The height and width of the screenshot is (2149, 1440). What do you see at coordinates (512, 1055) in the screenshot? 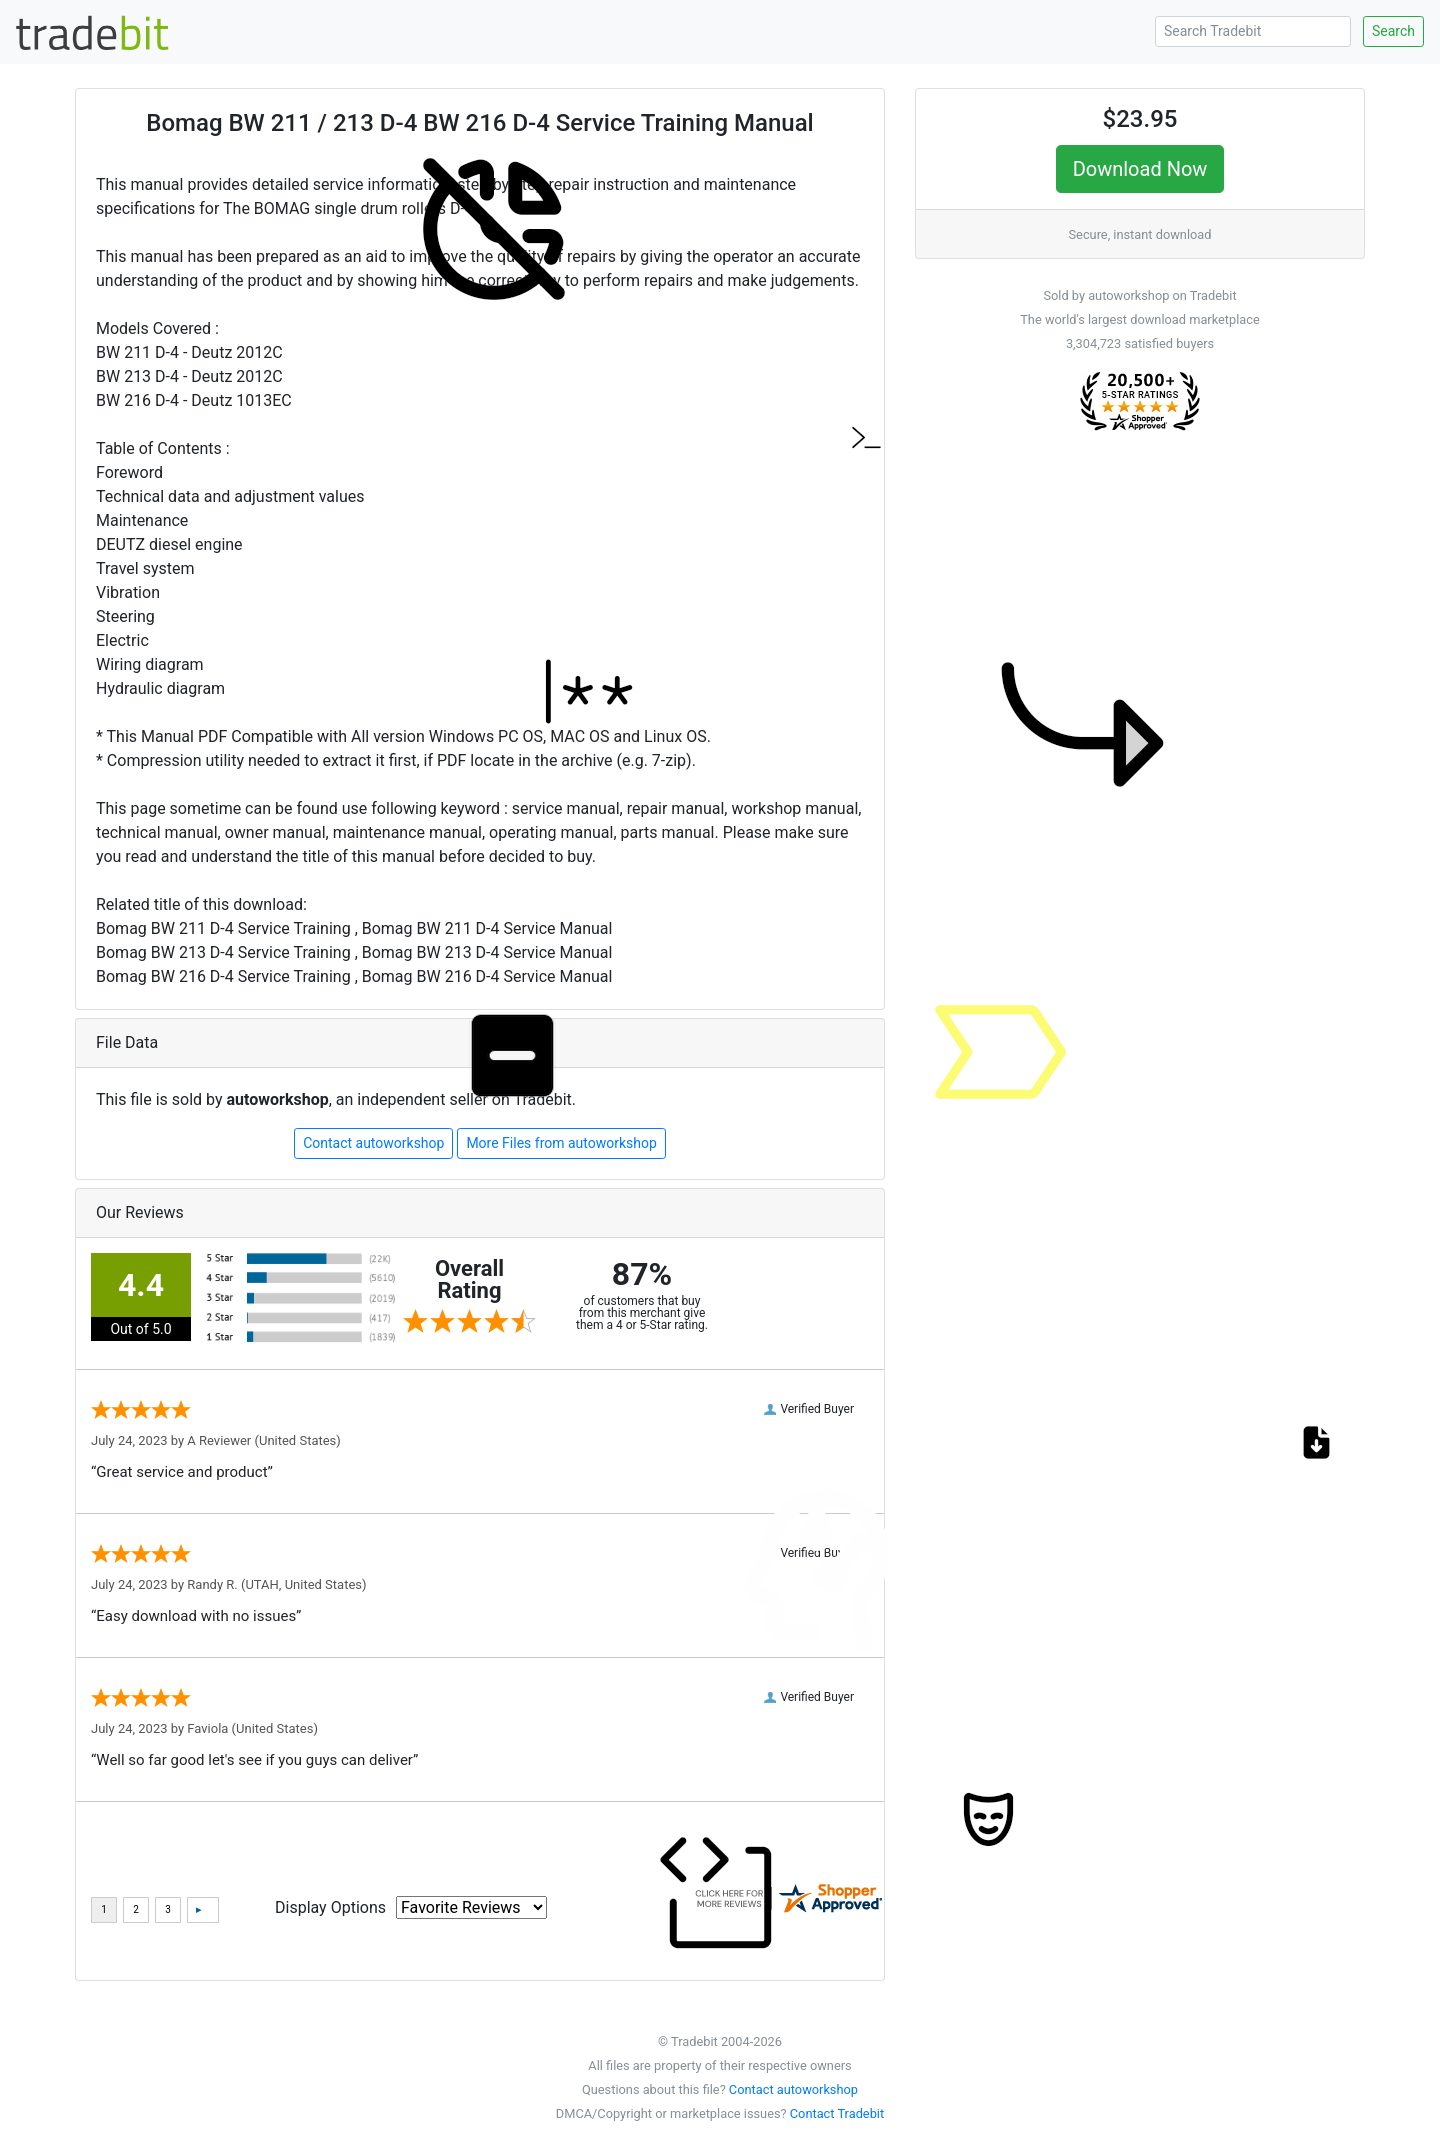
I see `indicates partial selection in a multi-select list` at bounding box center [512, 1055].